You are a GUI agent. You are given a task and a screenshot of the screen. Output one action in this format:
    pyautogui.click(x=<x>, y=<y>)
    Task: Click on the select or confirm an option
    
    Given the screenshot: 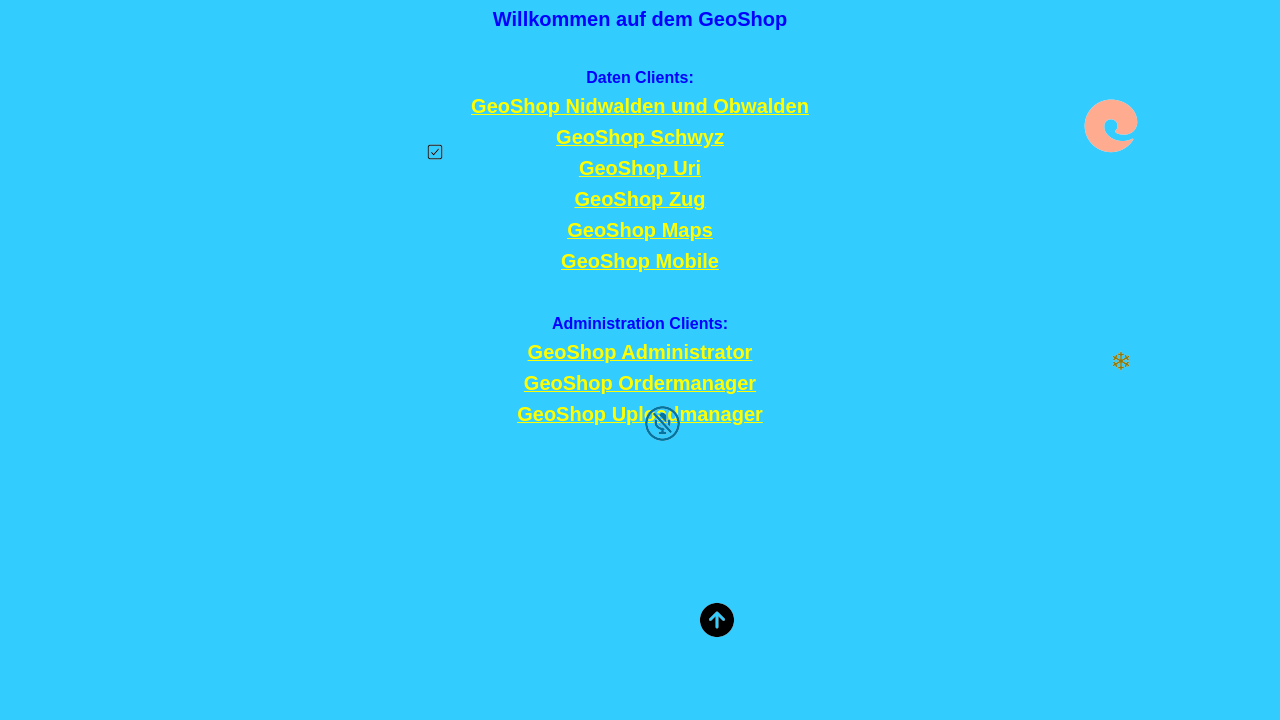 What is the action you would take?
    pyautogui.click(x=435, y=152)
    